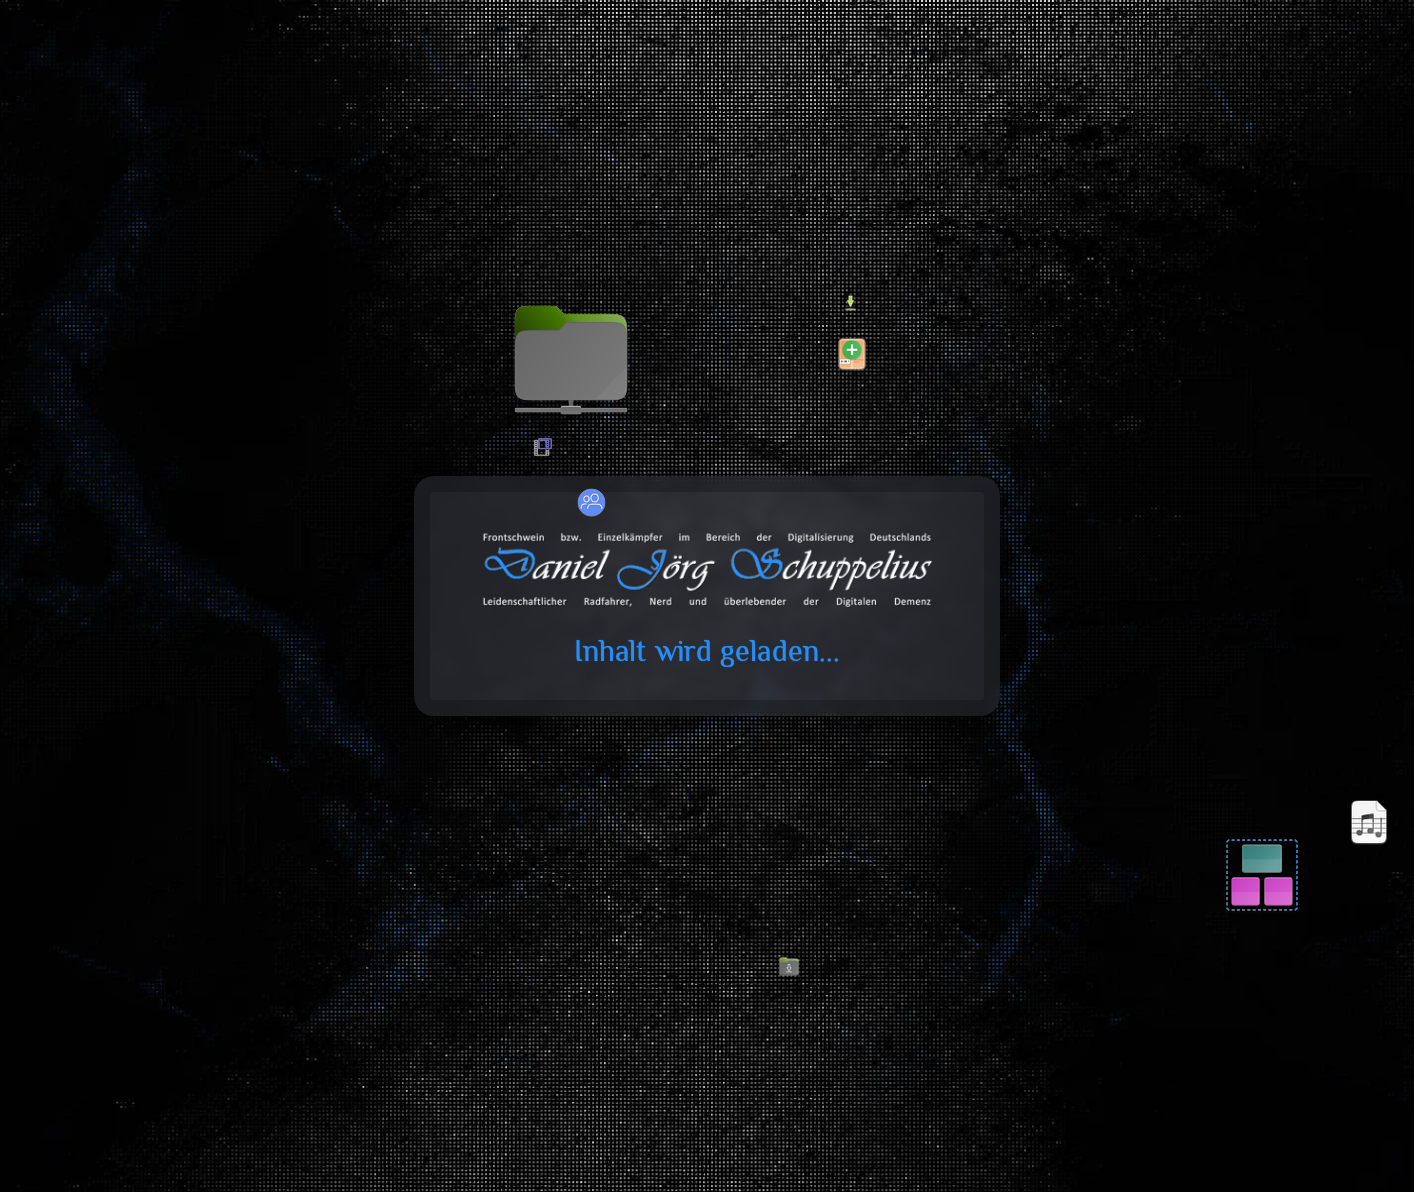 The height and width of the screenshot is (1192, 1414). What do you see at coordinates (543, 447) in the screenshot?
I see `filter media library content` at bounding box center [543, 447].